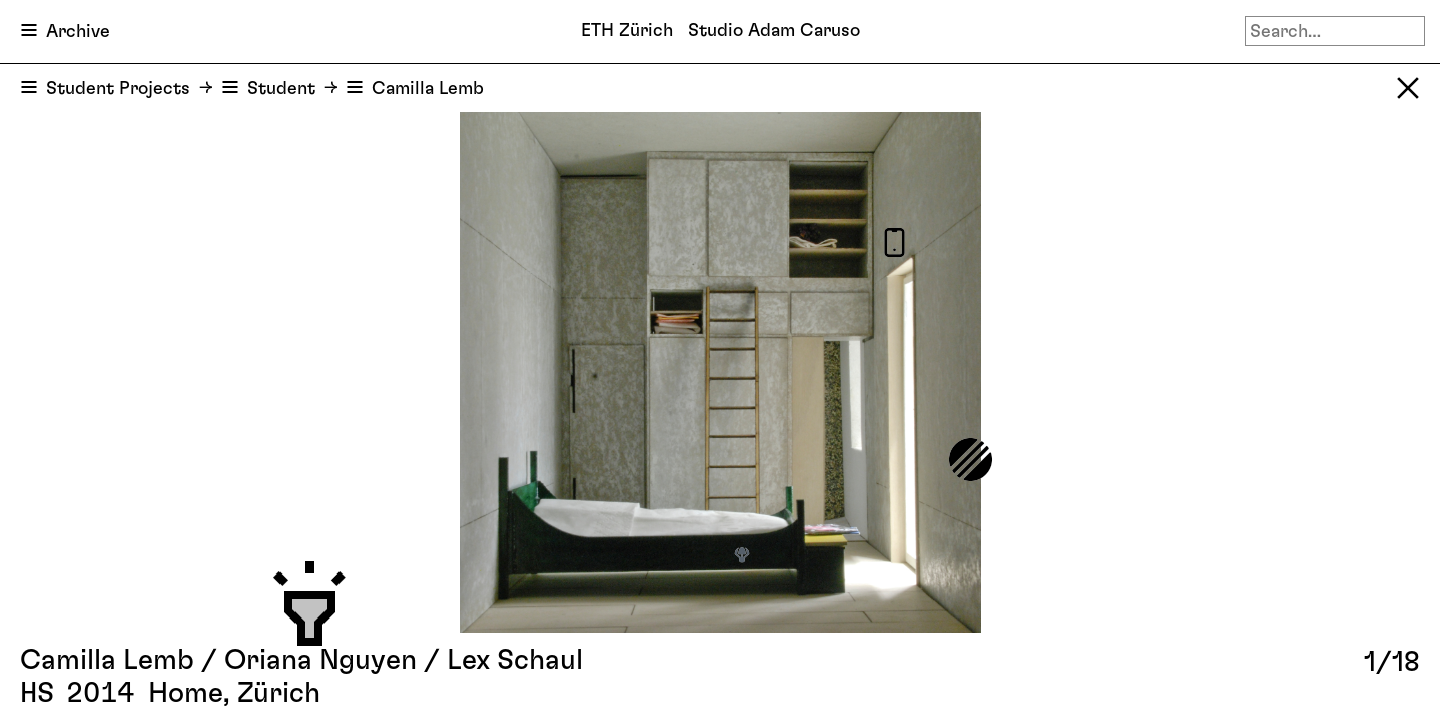  I want to click on switch to mobile view, so click(894, 242).